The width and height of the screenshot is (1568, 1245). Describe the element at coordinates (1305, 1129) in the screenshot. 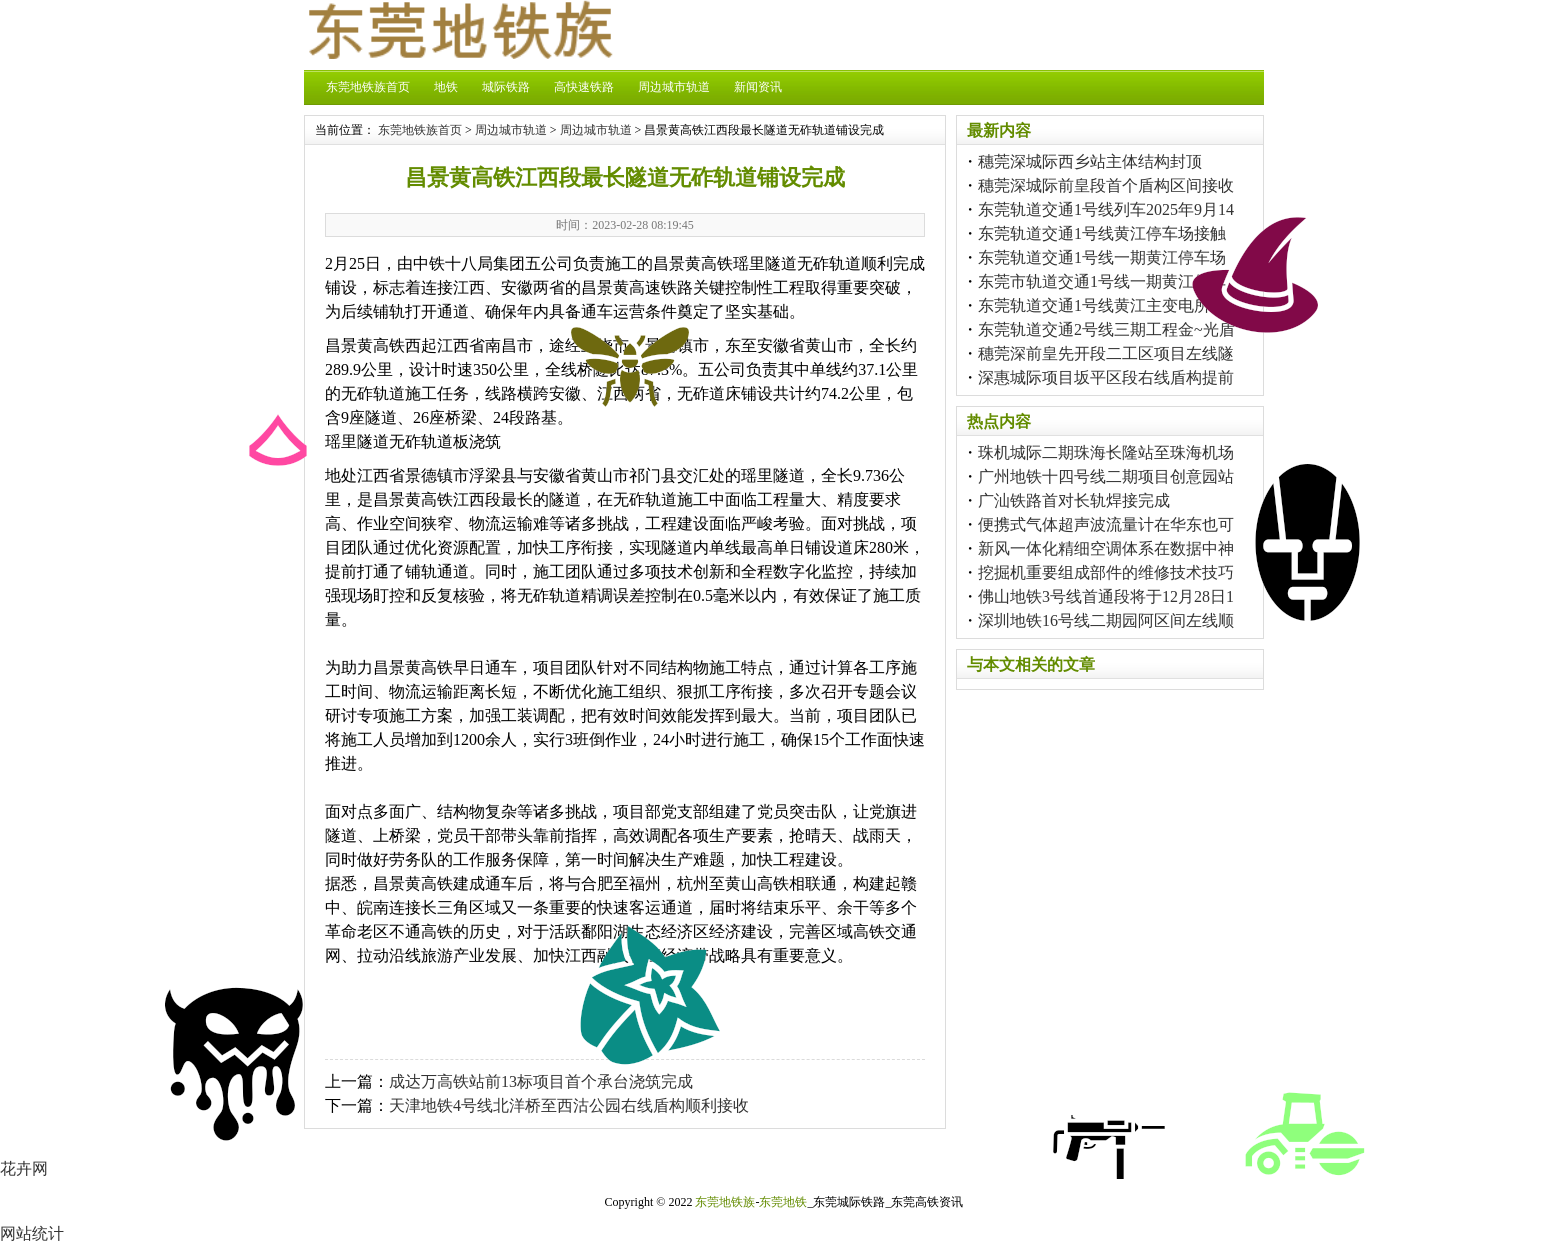

I see `construction or road building category` at that location.